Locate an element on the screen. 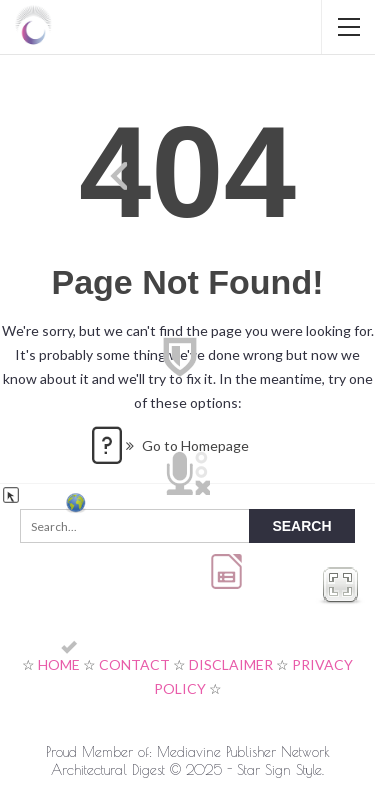 The height and width of the screenshot is (812, 375). microphone is muted is located at coordinates (187, 472).